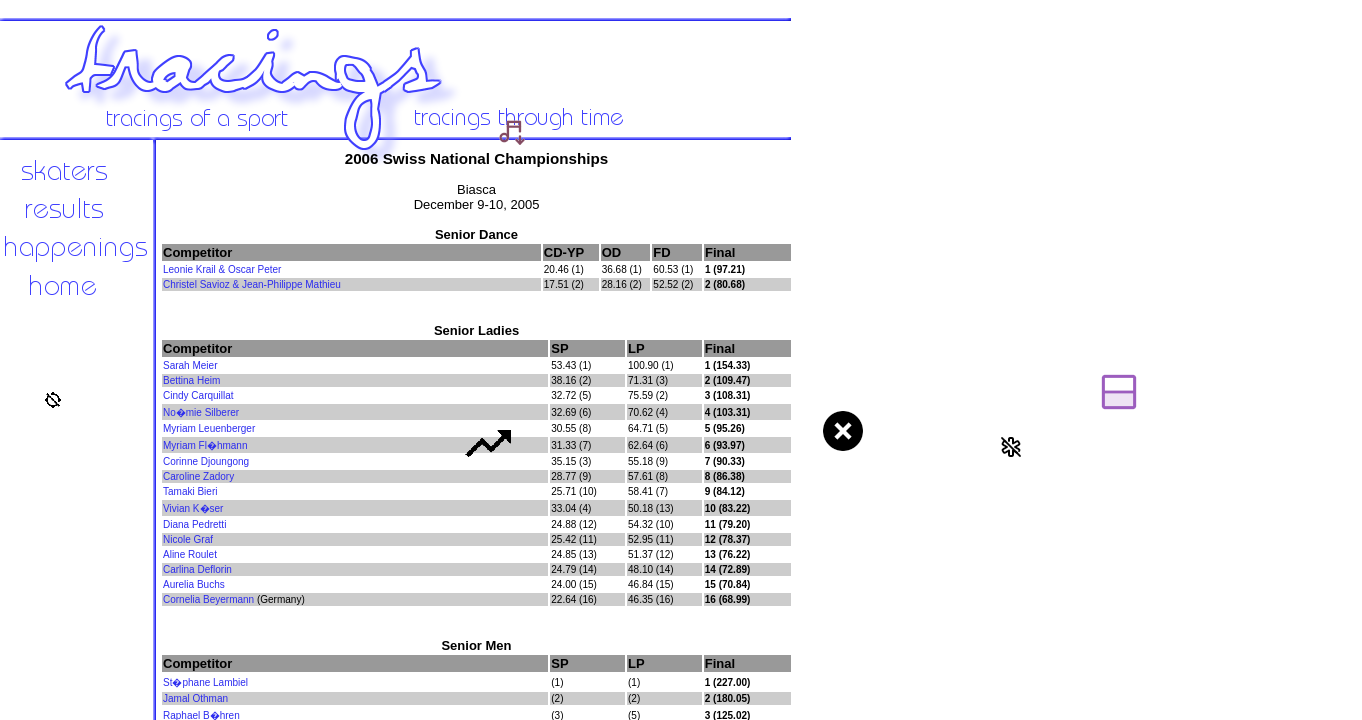 The image size is (1362, 720). I want to click on location services are disabled, so click(53, 400).